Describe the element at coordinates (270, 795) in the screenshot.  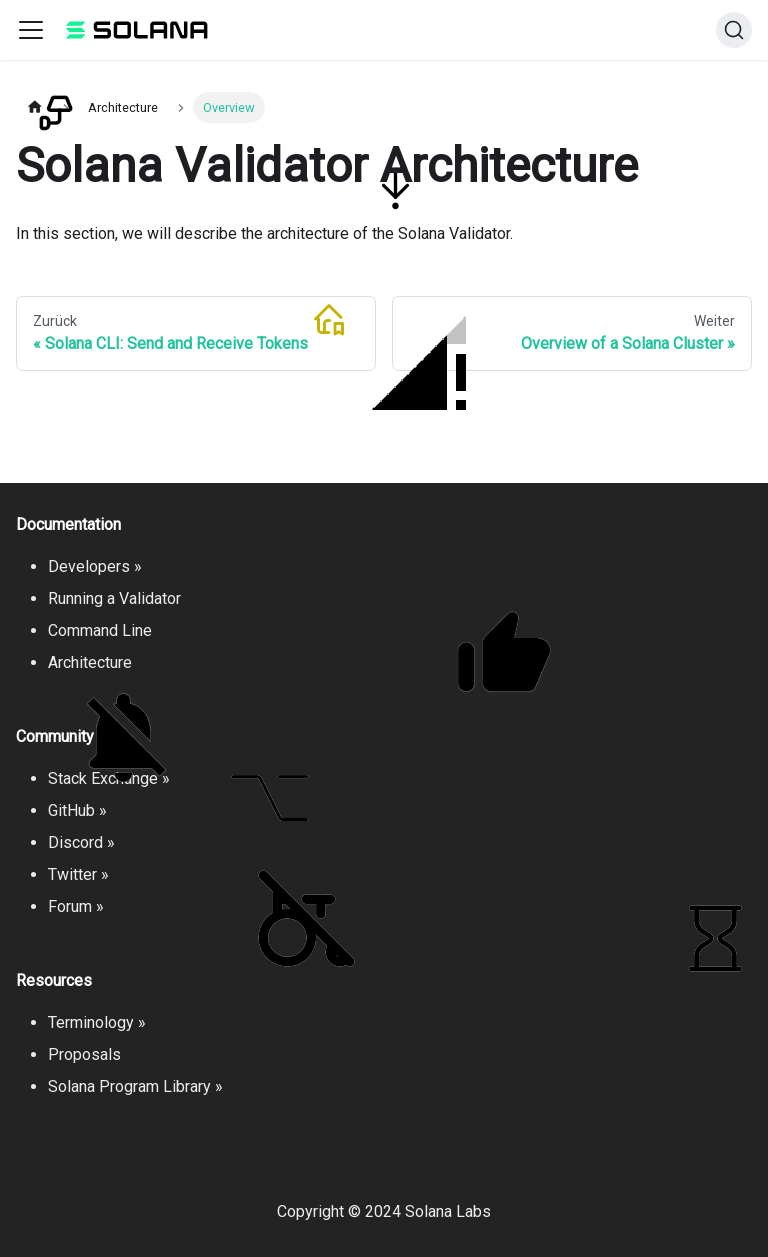
I see `keyboard option/alt key symbol` at that location.